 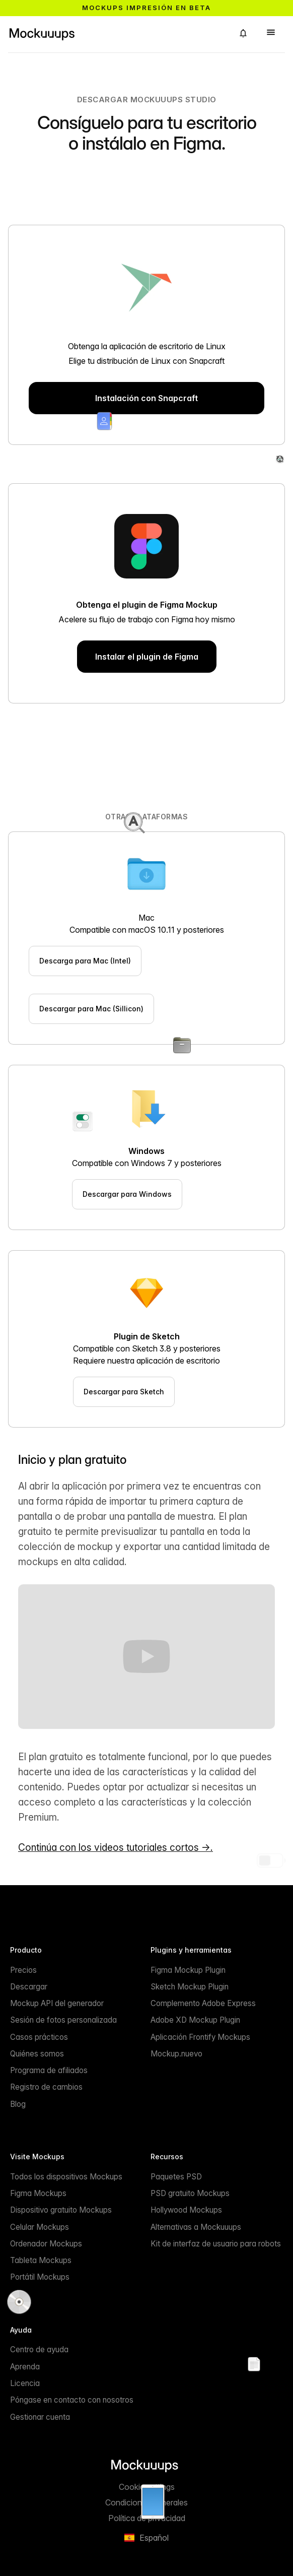 I want to click on indicates battery at 50% charge, so click(x=271, y=1860).